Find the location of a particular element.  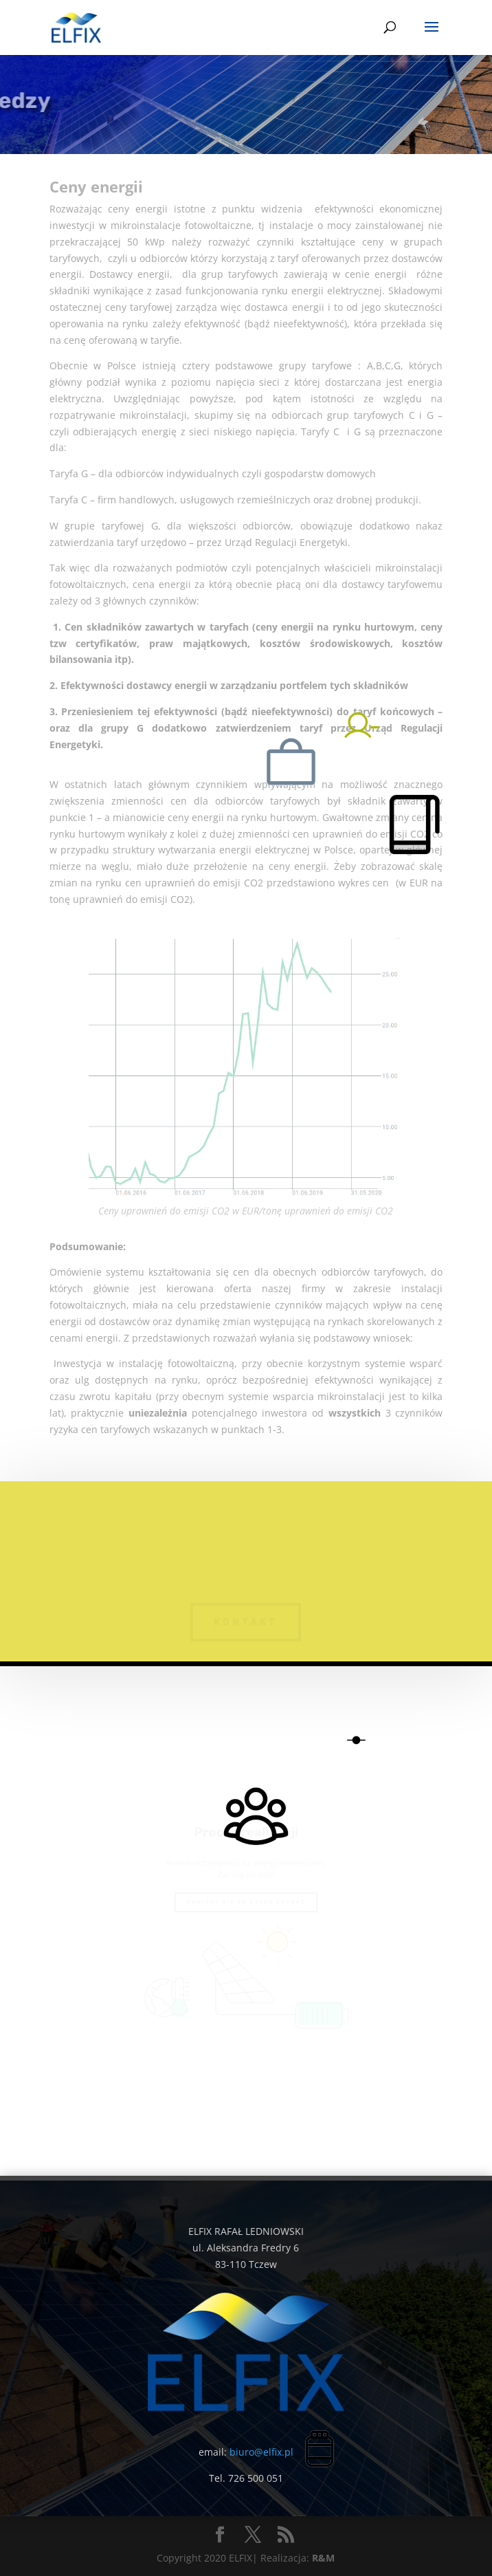

remove a user or contact is located at coordinates (361, 726).